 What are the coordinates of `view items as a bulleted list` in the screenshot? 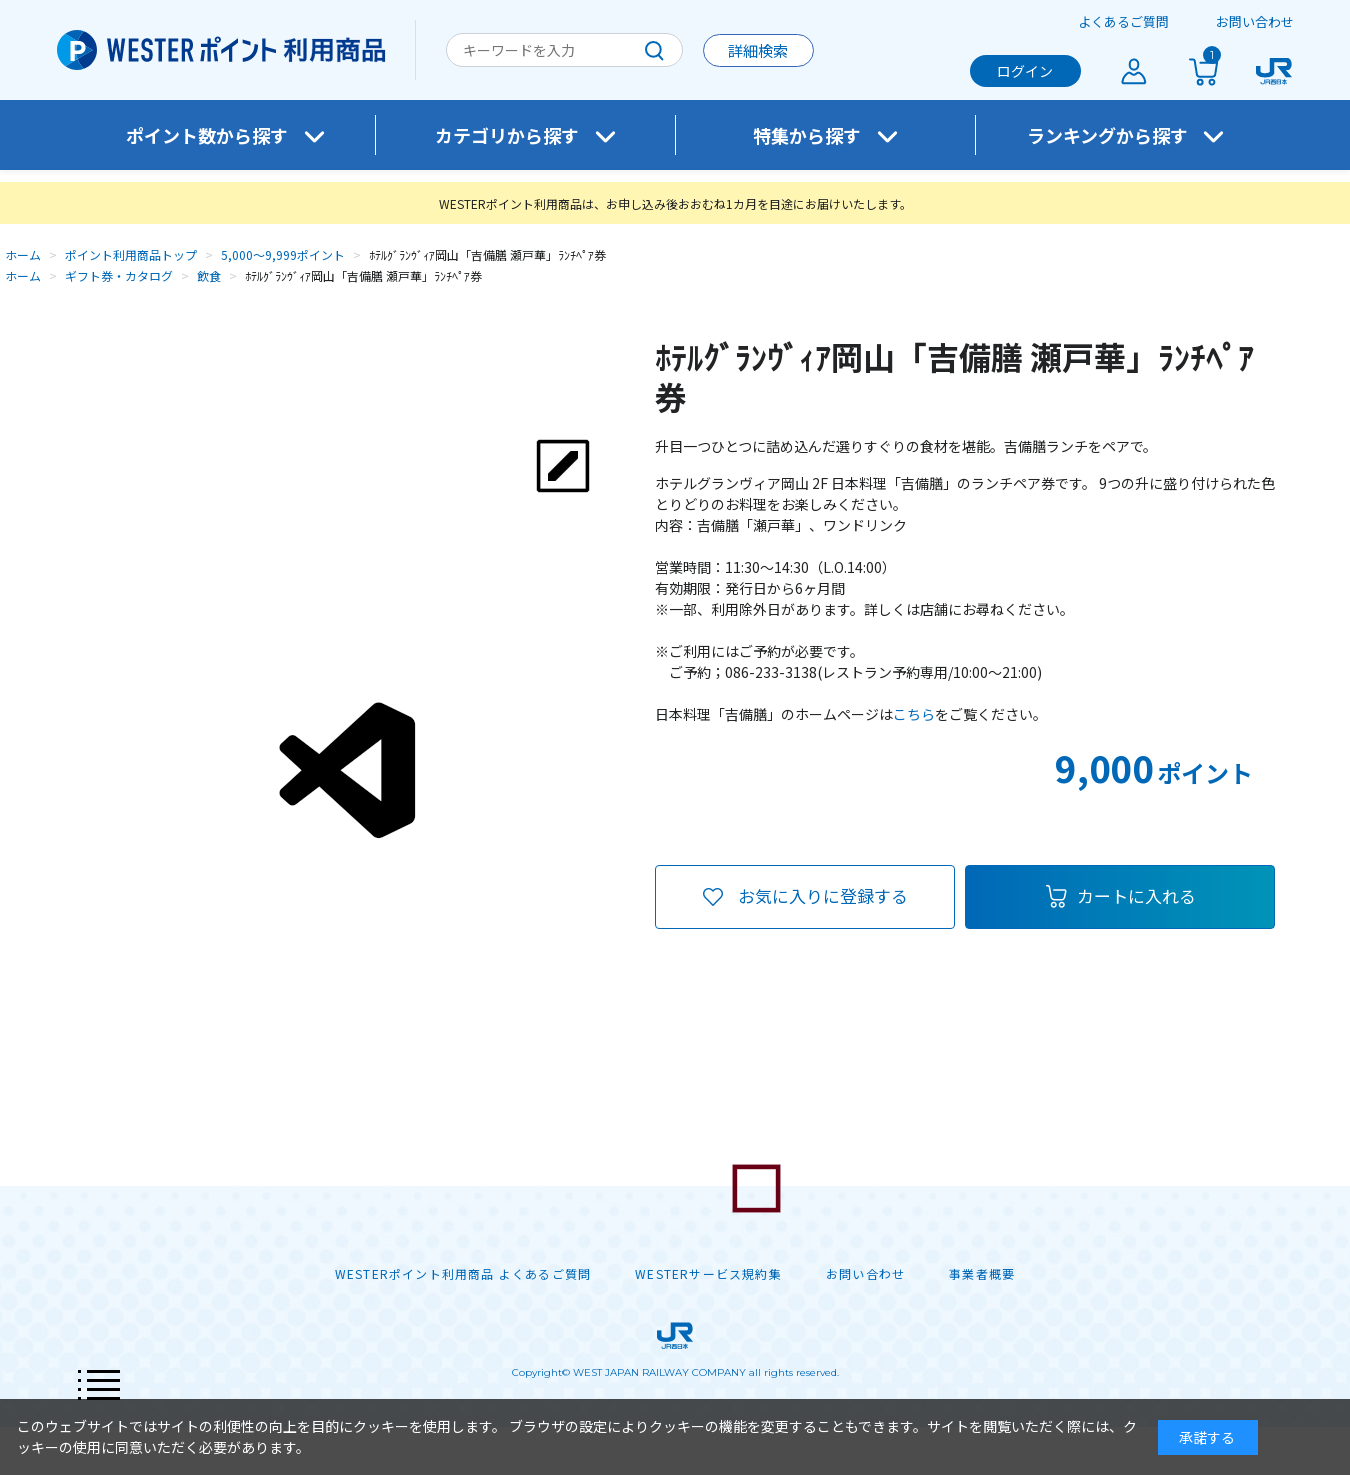 It's located at (99, 1385).